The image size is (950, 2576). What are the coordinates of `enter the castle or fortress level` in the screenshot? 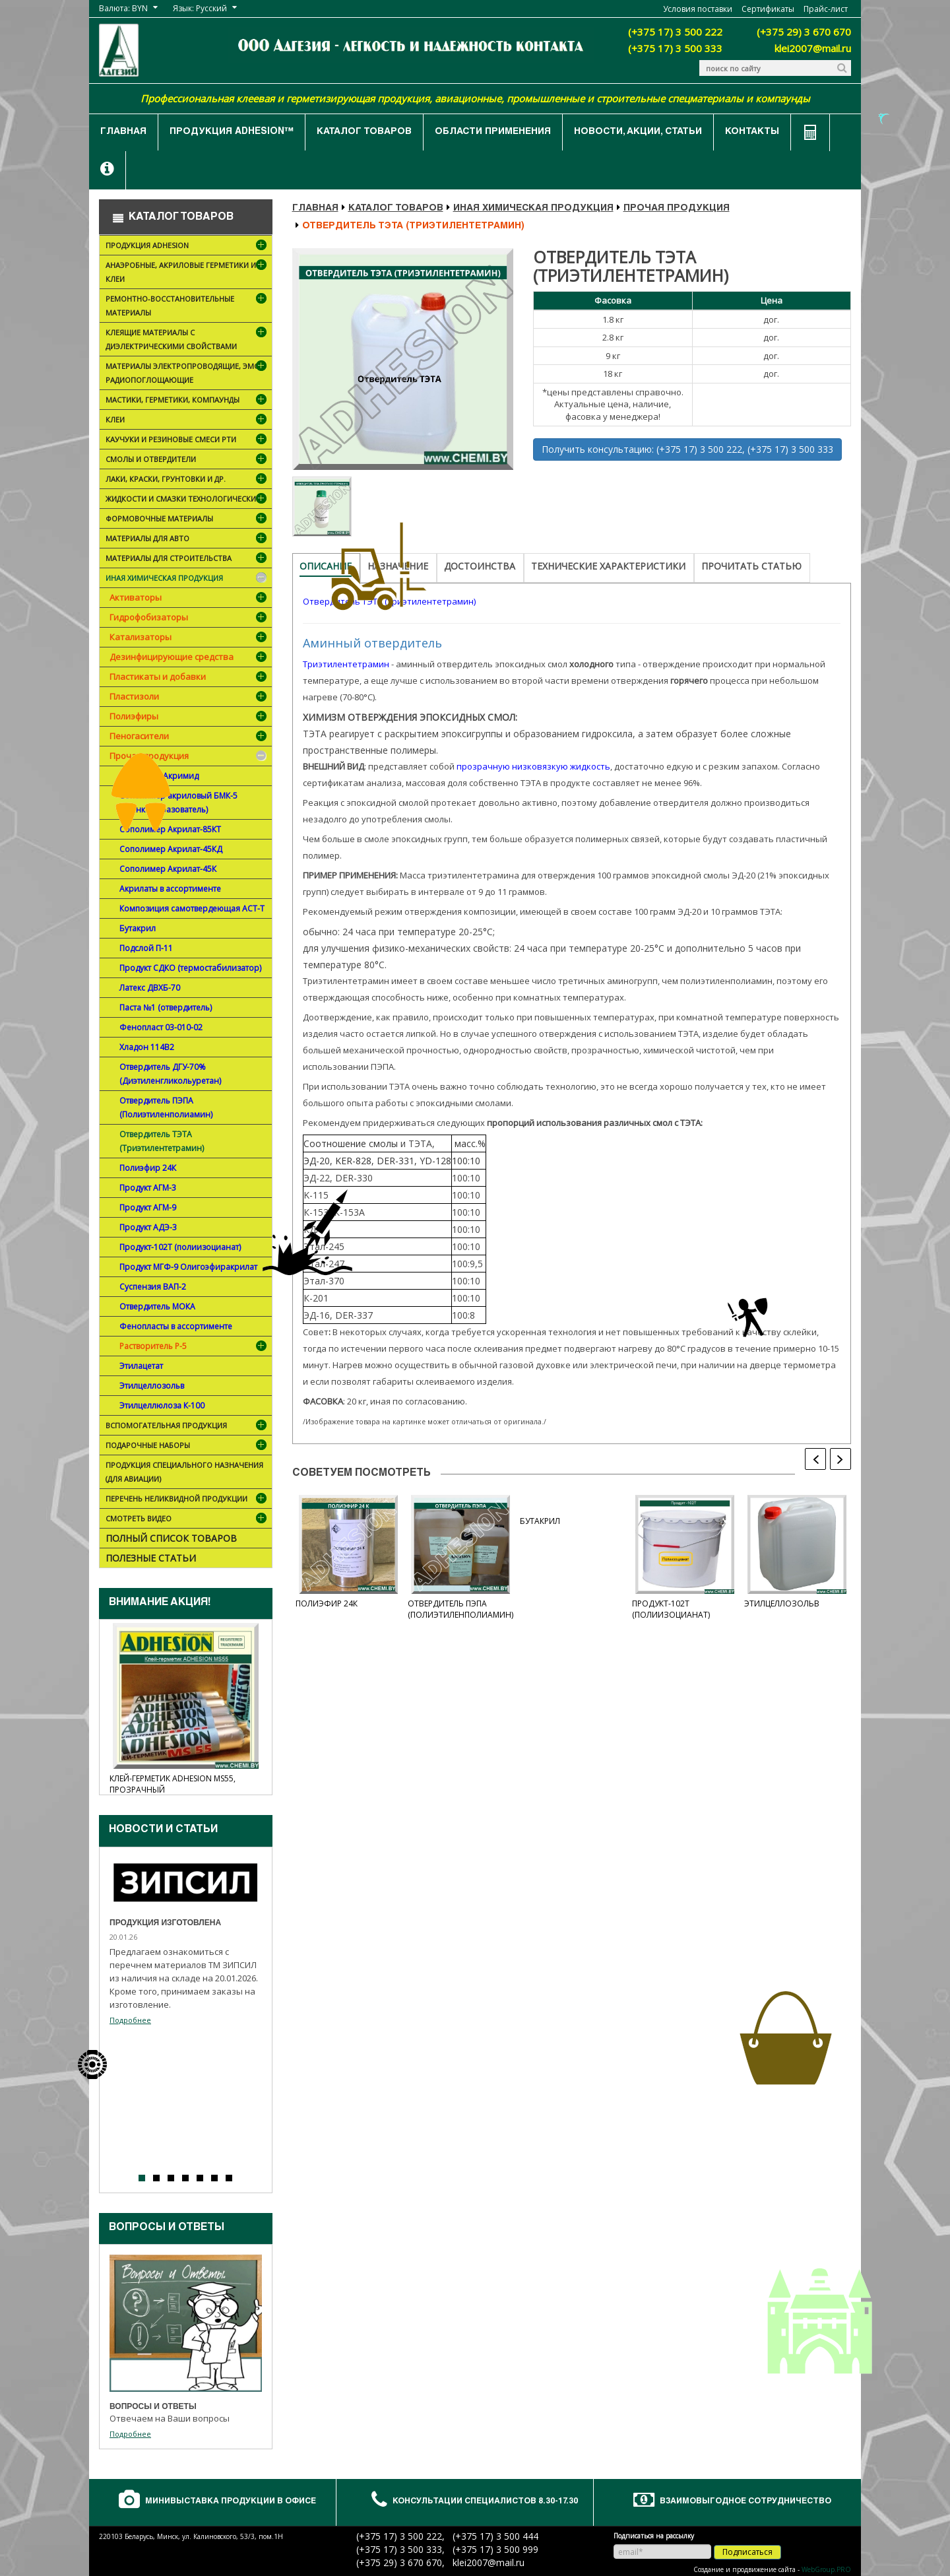 It's located at (819, 2321).